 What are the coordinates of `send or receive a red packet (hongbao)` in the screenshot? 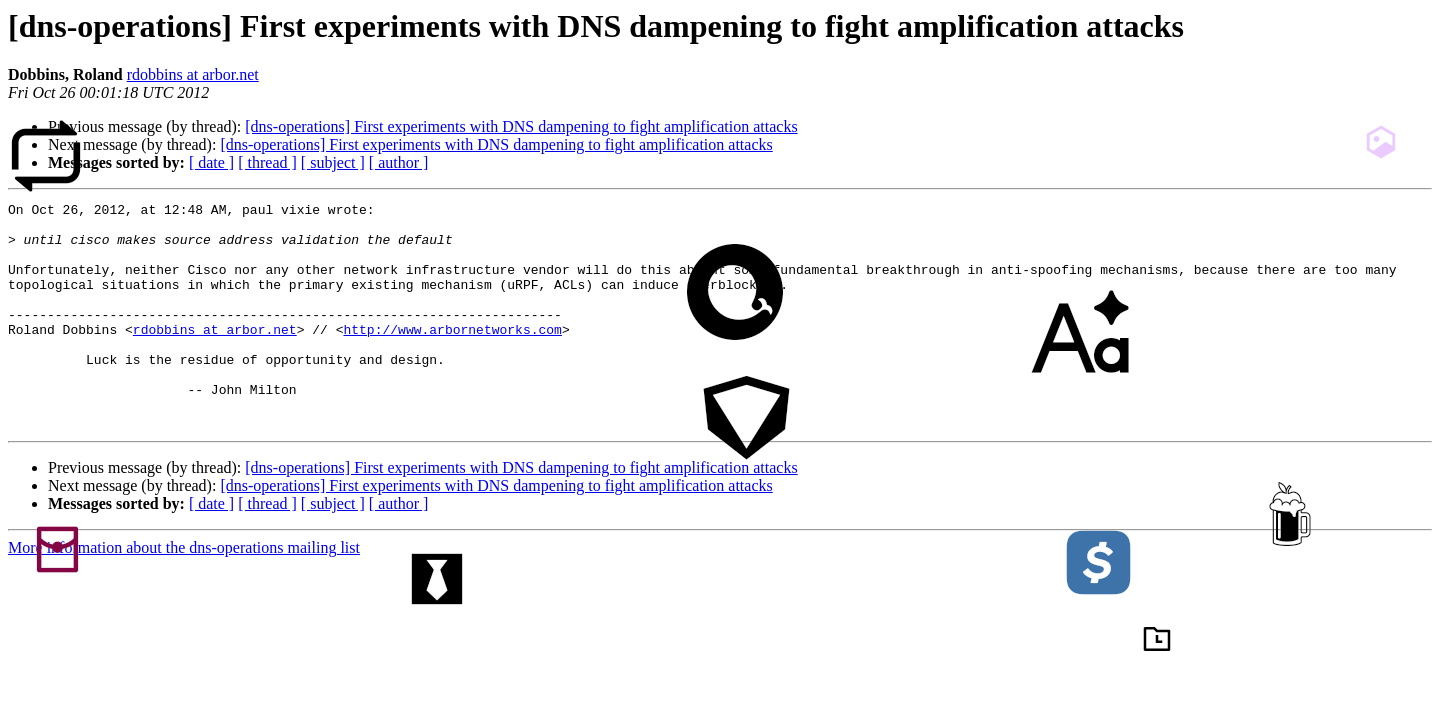 It's located at (57, 549).